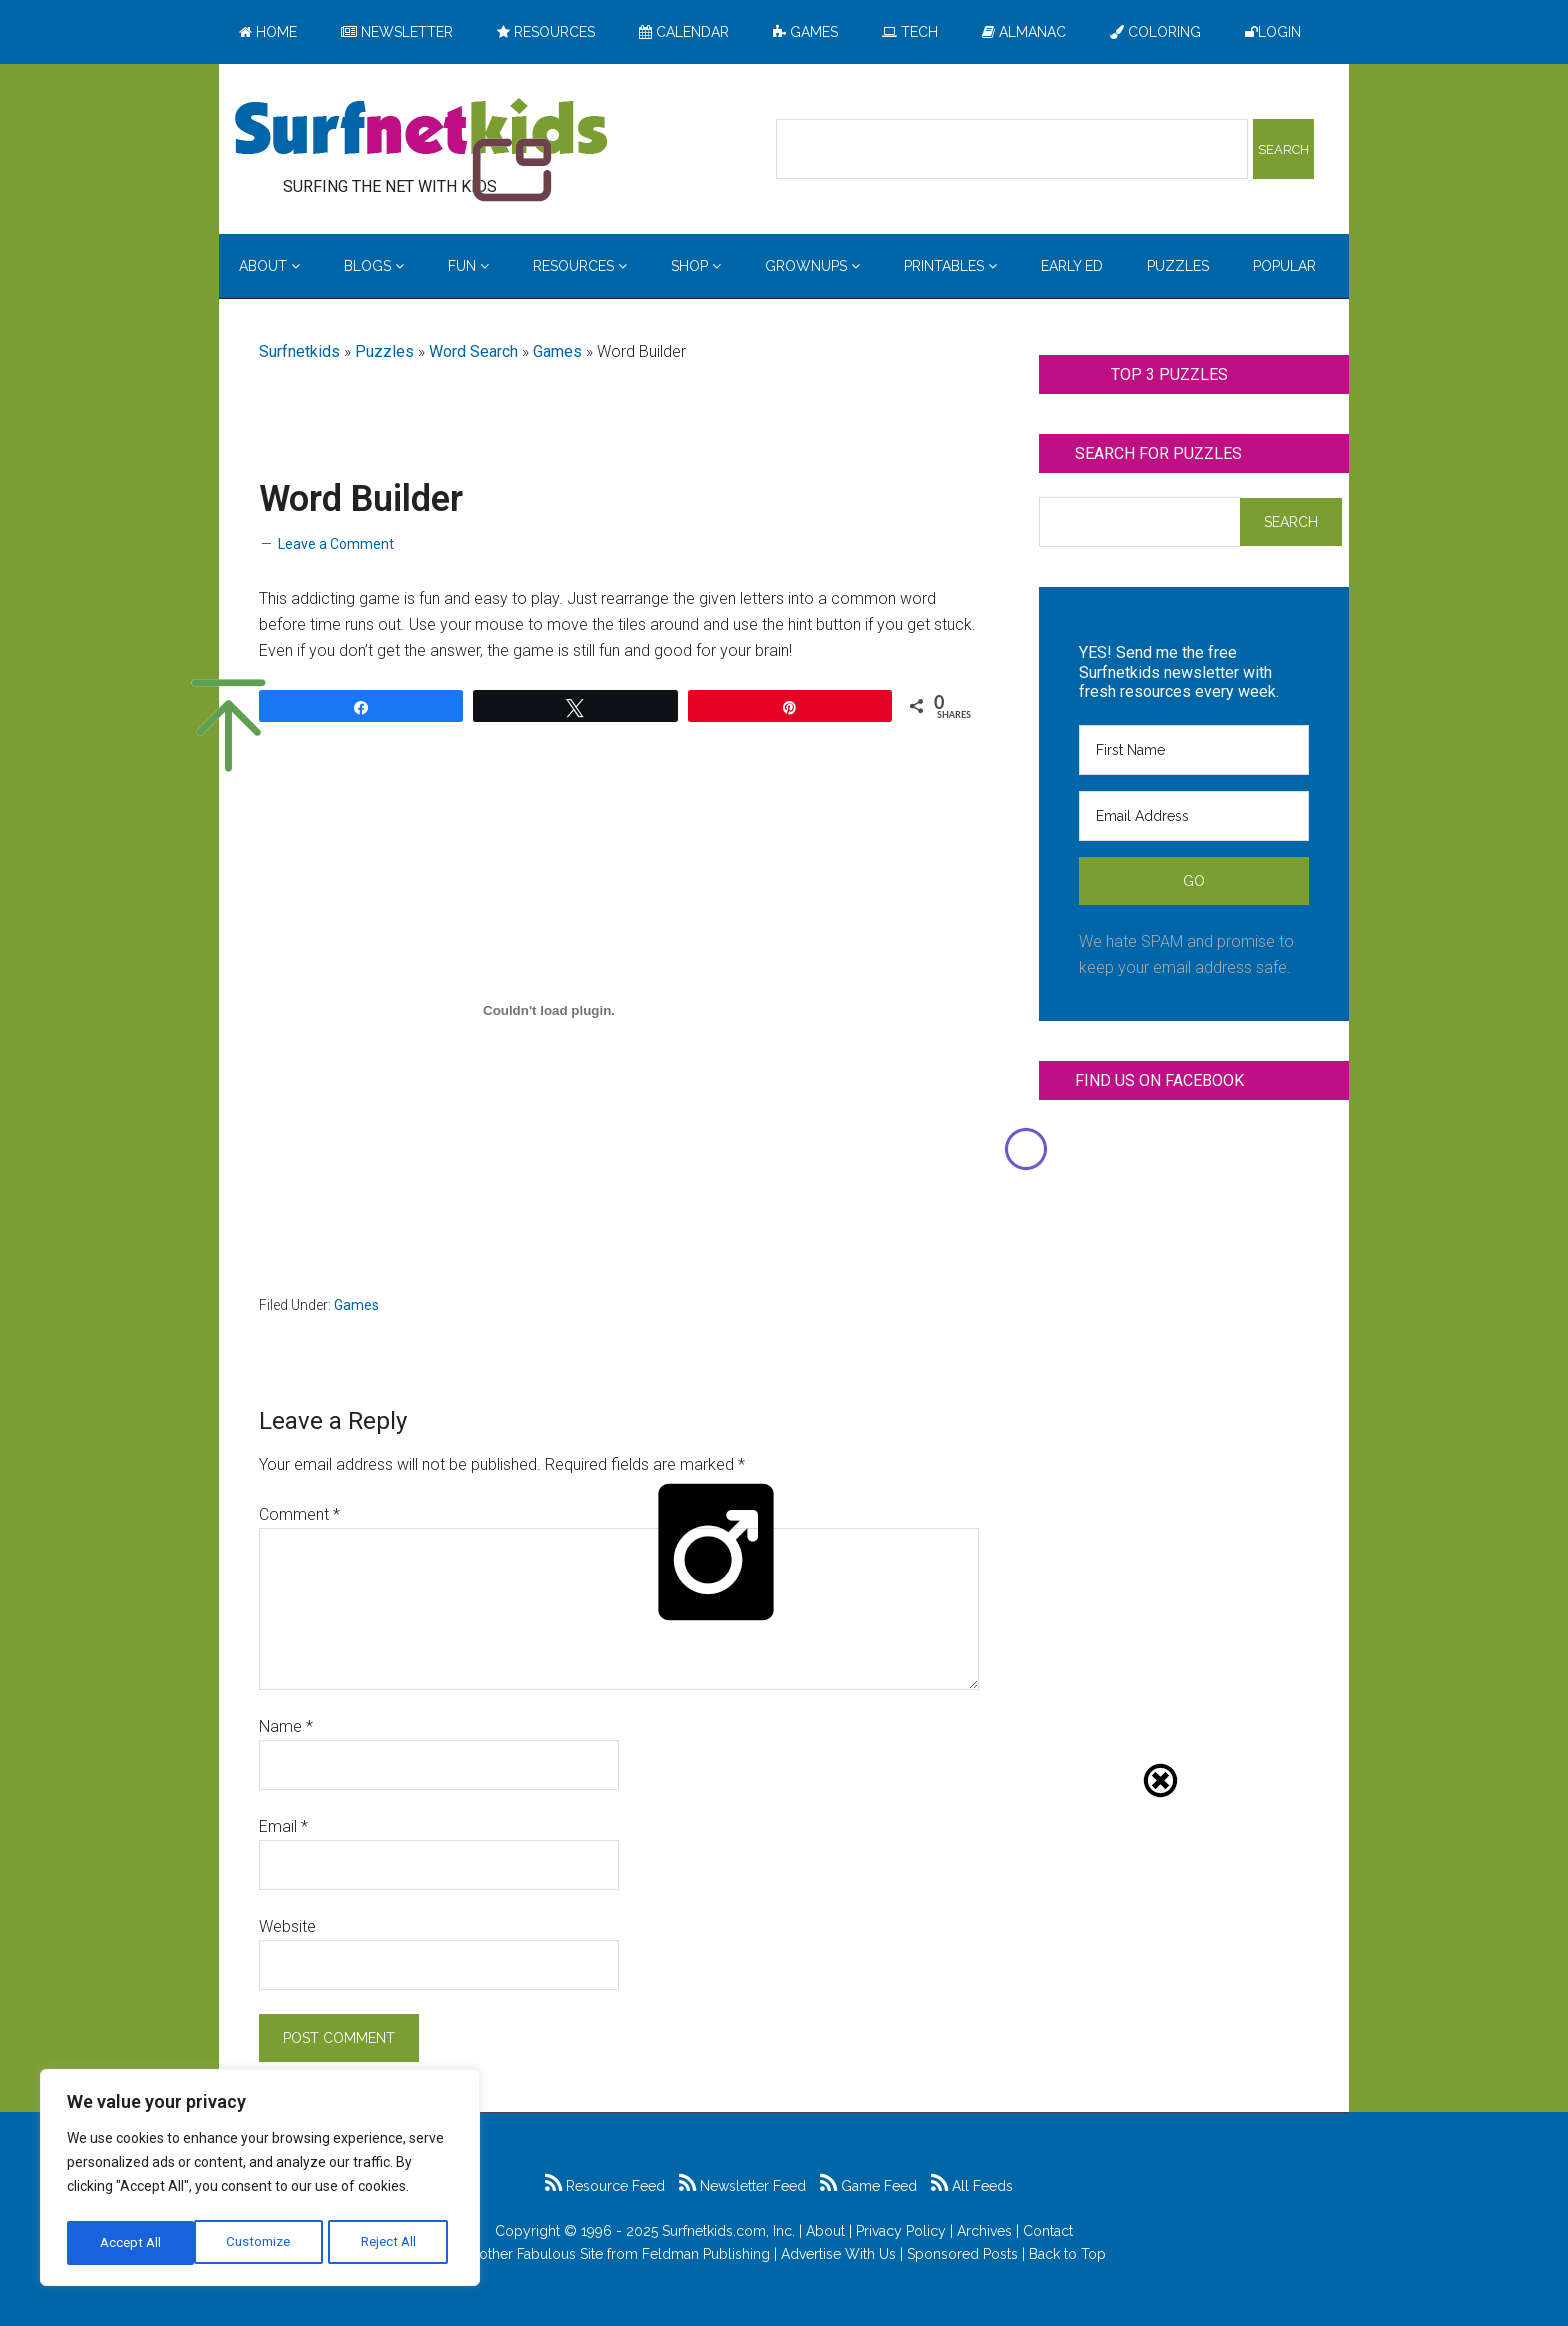 The width and height of the screenshot is (1568, 2326). What do you see at coordinates (512, 170) in the screenshot?
I see `enable picture-in-picture mode at top of screen` at bounding box center [512, 170].